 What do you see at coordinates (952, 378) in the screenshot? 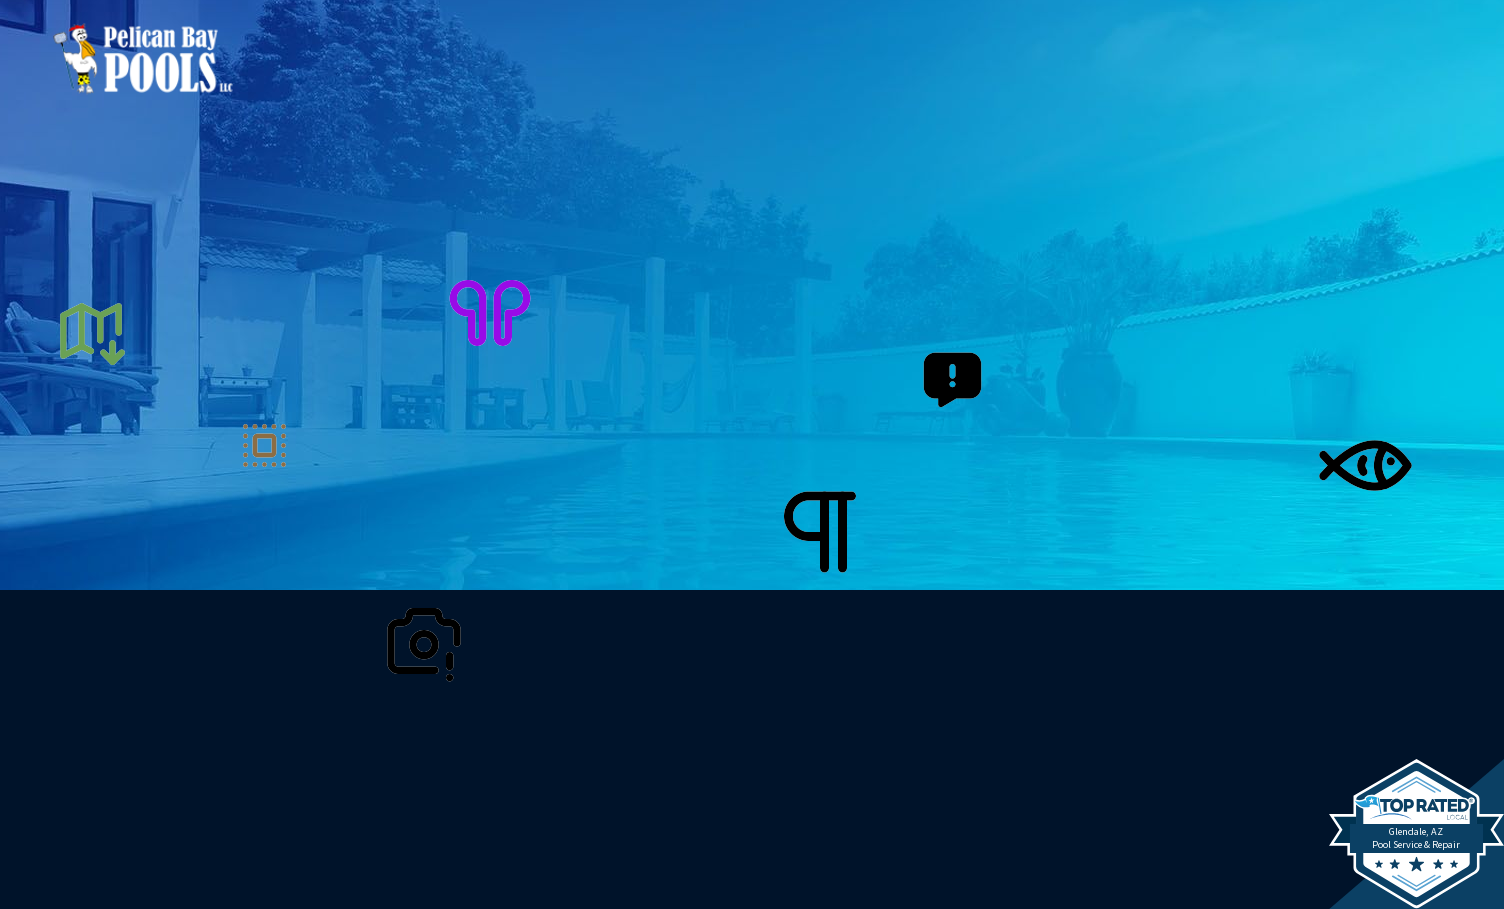
I see `report a message or conversation` at bounding box center [952, 378].